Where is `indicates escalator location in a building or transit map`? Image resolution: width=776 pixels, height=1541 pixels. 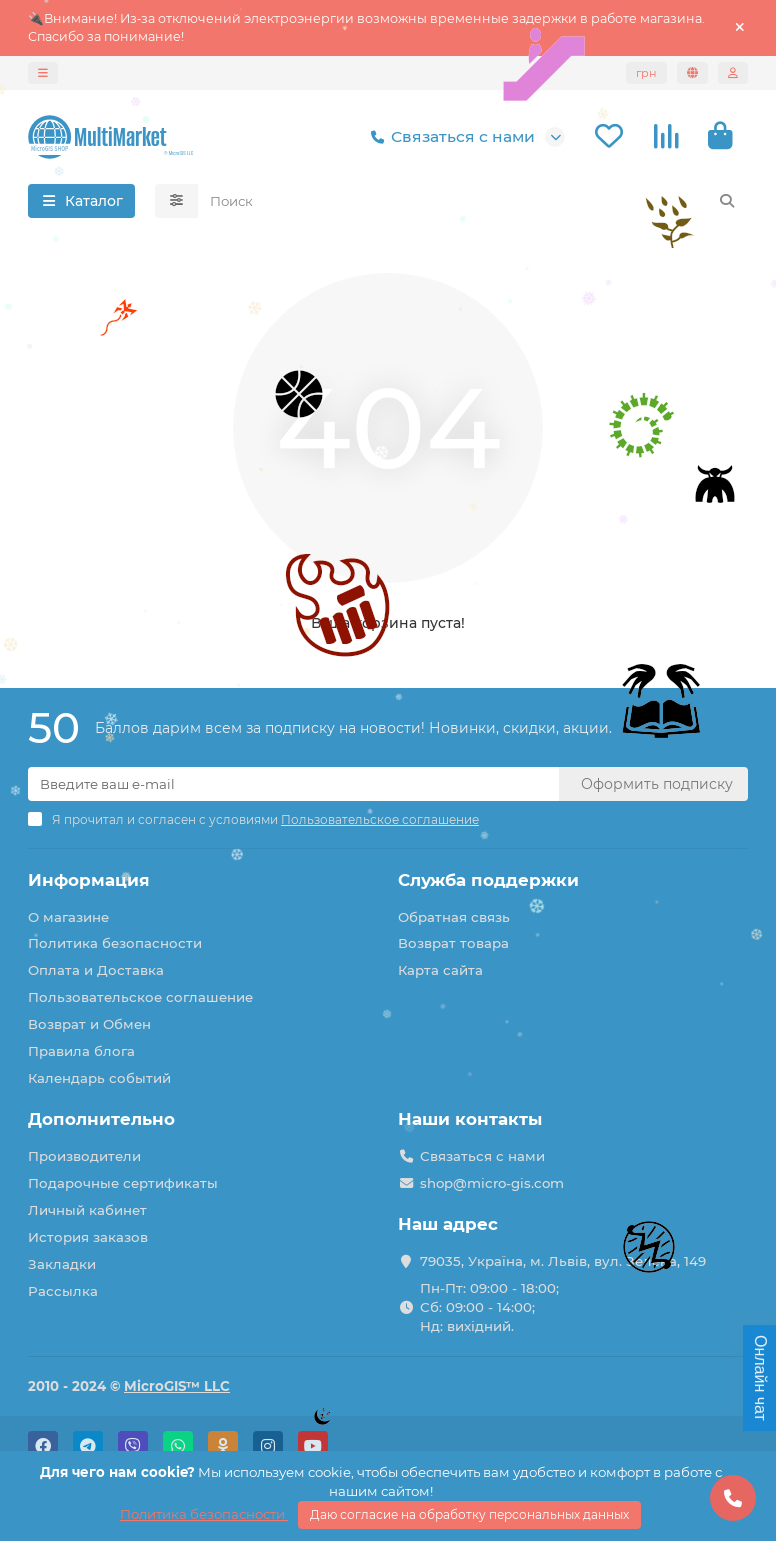 indicates escalator location in a building or transit map is located at coordinates (544, 63).